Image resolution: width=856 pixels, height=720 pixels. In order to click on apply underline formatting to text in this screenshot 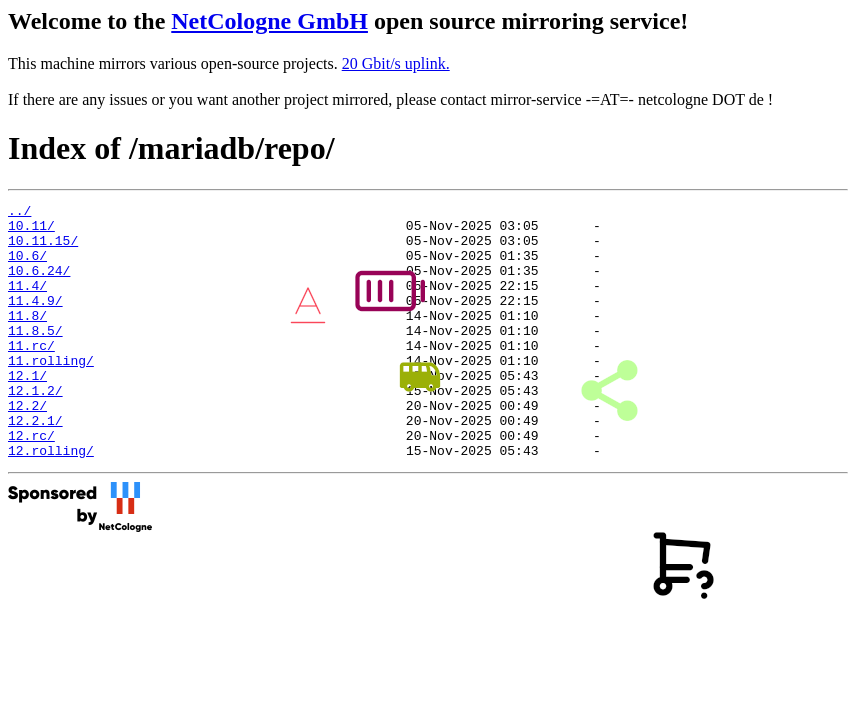, I will do `click(308, 306)`.